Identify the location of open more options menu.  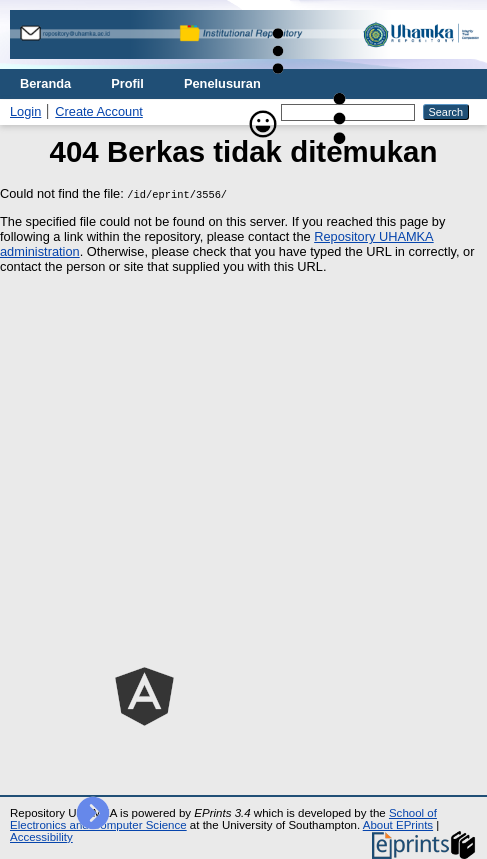
(339, 118).